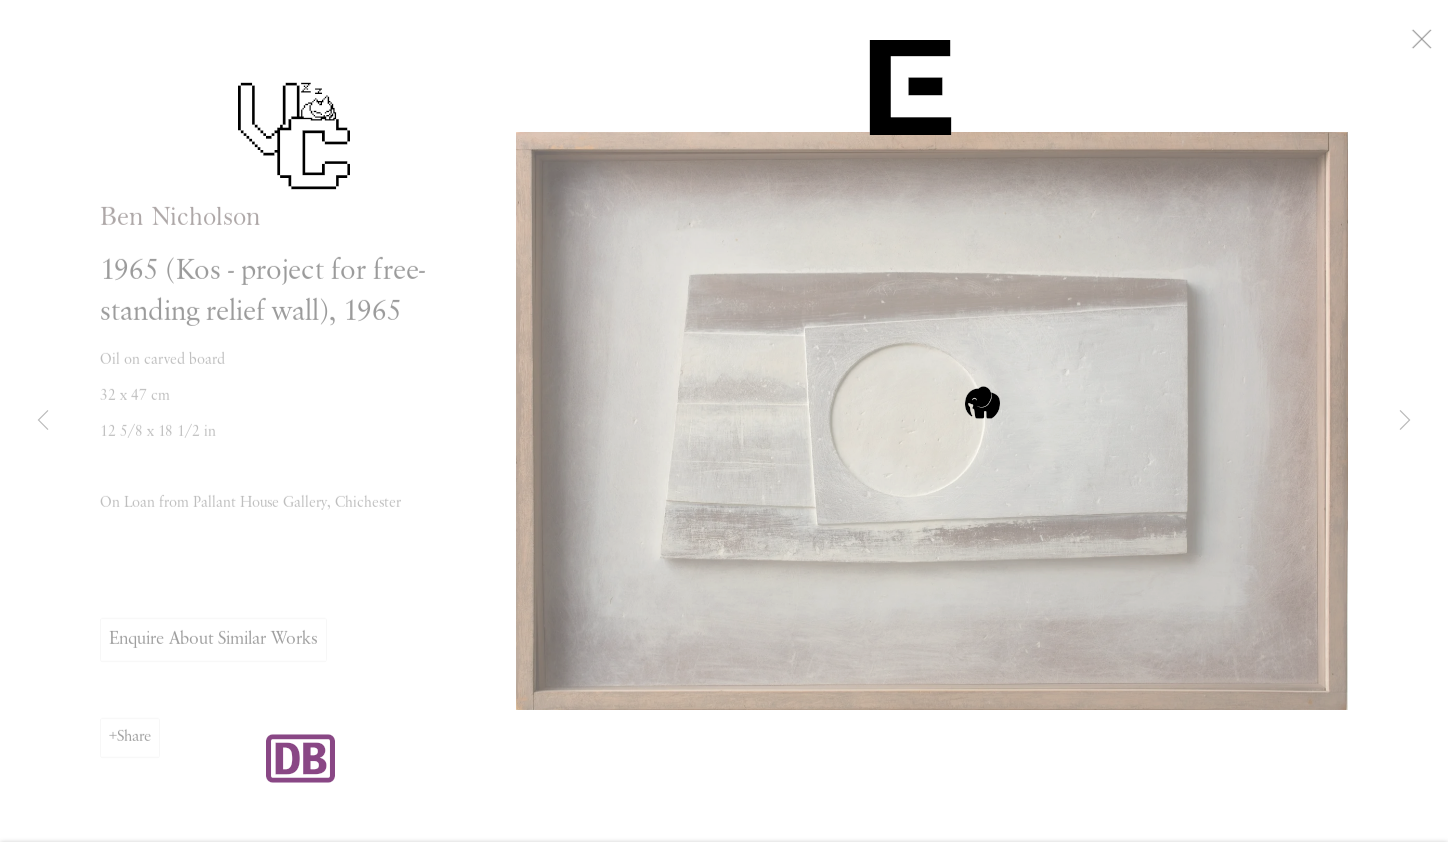 The height and width of the screenshot is (842, 1448). Describe the element at coordinates (982, 402) in the screenshot. I see `open laragon local development environment` at that location.